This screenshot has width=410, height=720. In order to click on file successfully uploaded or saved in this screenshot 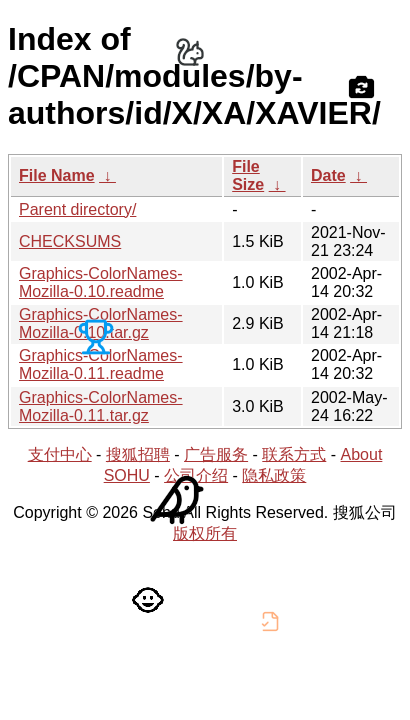, I will do `click(270, 621)`.